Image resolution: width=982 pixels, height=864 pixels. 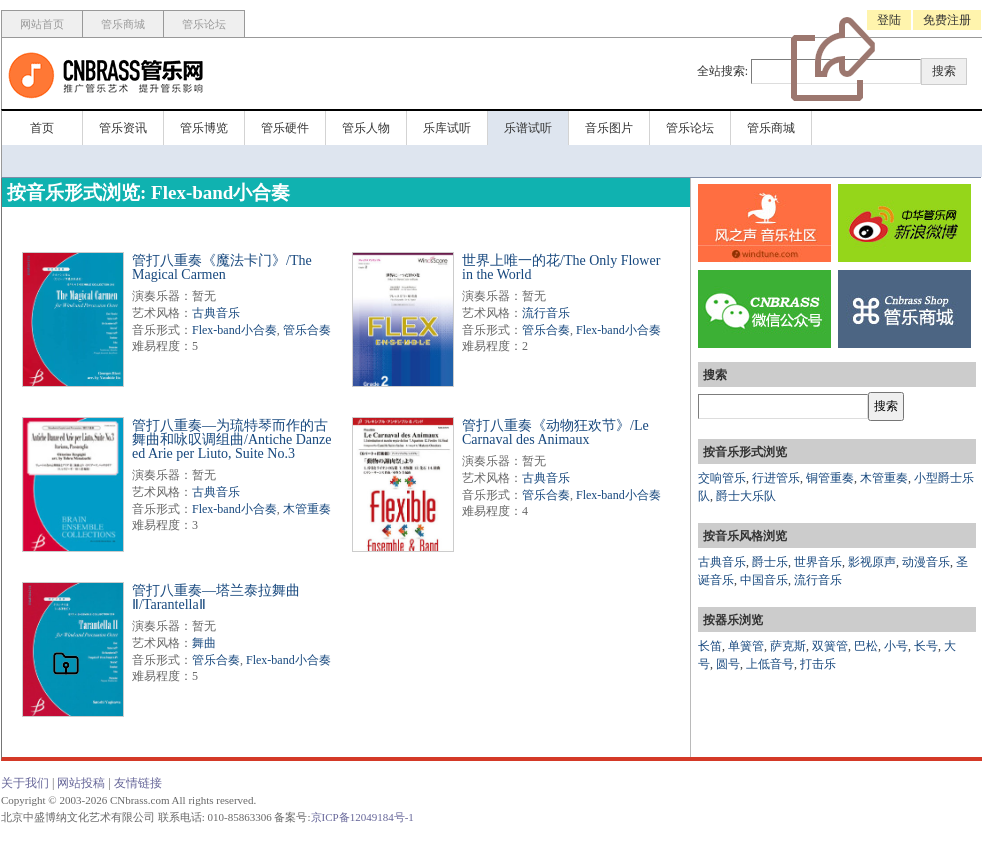 What do you see at coordinates (833, 59) in the screenshot?
I see `share this file or content` at bounding box center [833, 59].